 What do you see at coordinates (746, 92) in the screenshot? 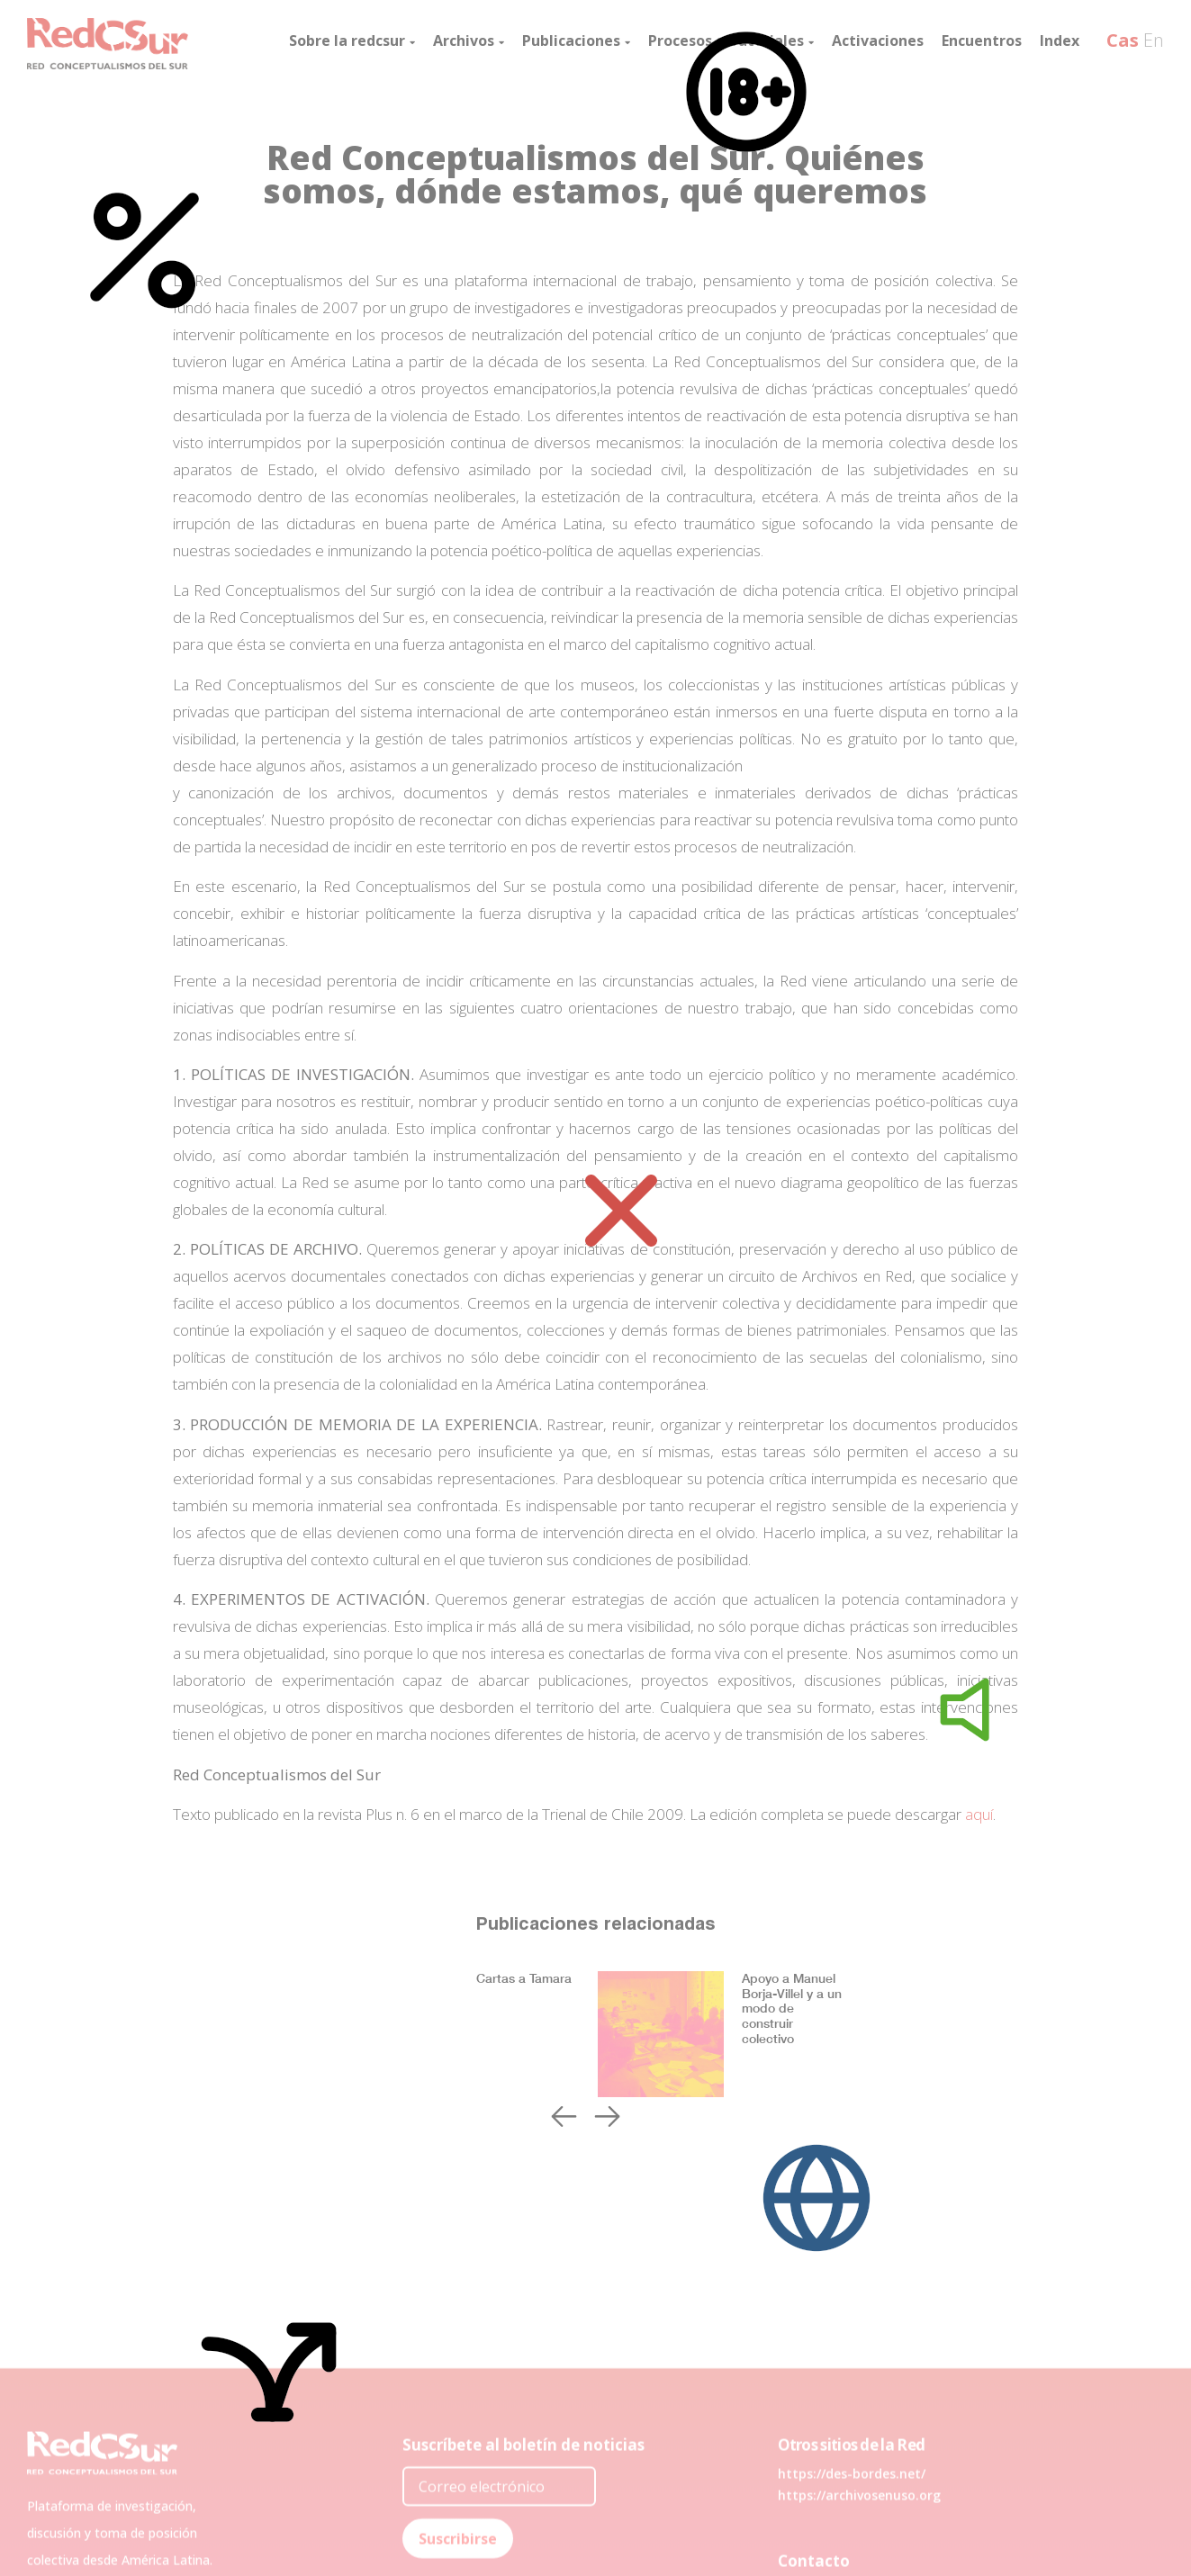
I see `indicates age-restricted content (18+)` at bounding box center [746, 92].